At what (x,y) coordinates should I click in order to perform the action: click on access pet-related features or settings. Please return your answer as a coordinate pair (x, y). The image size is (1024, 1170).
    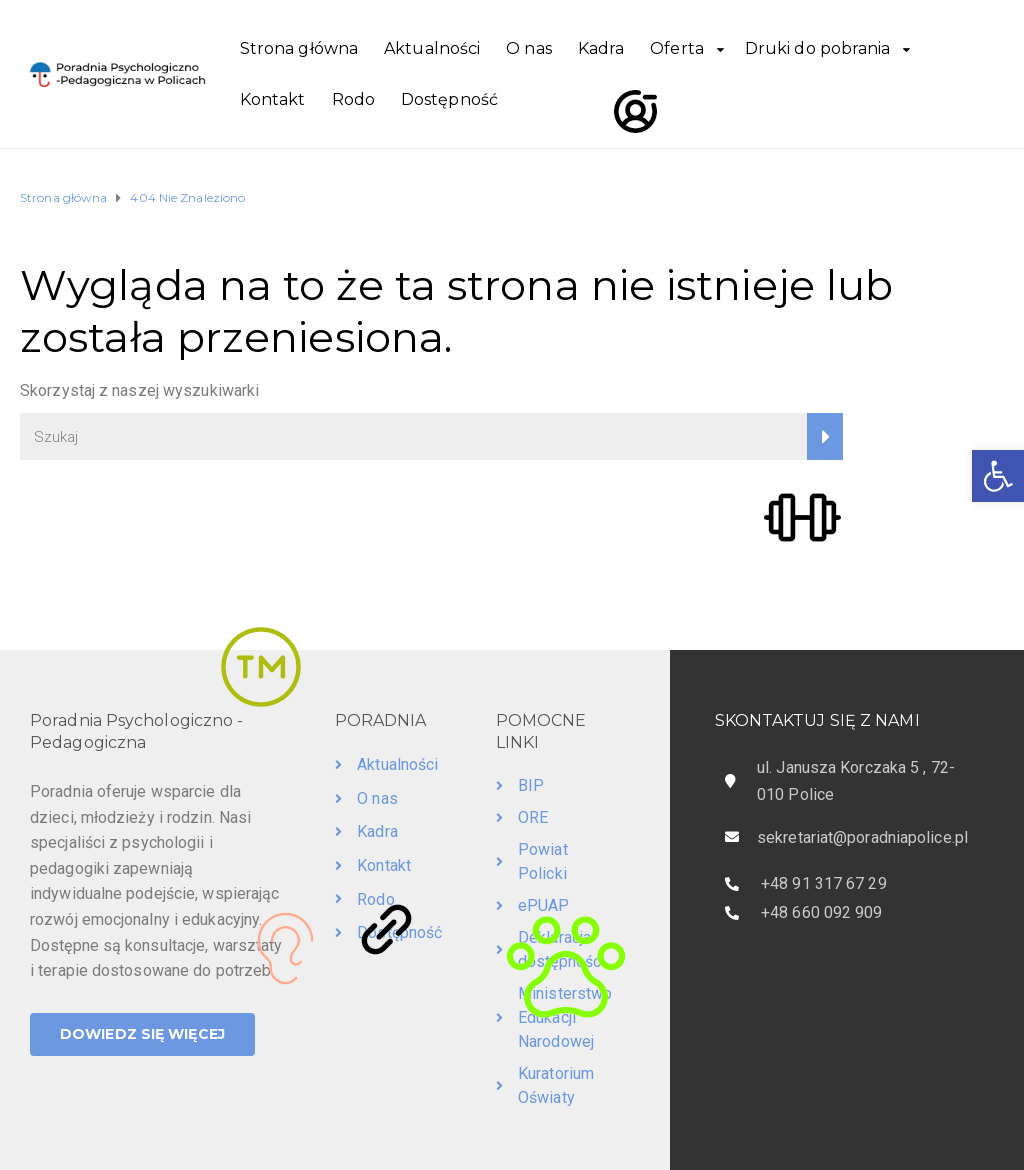
    Looking at the image, I should click on (566, 967).